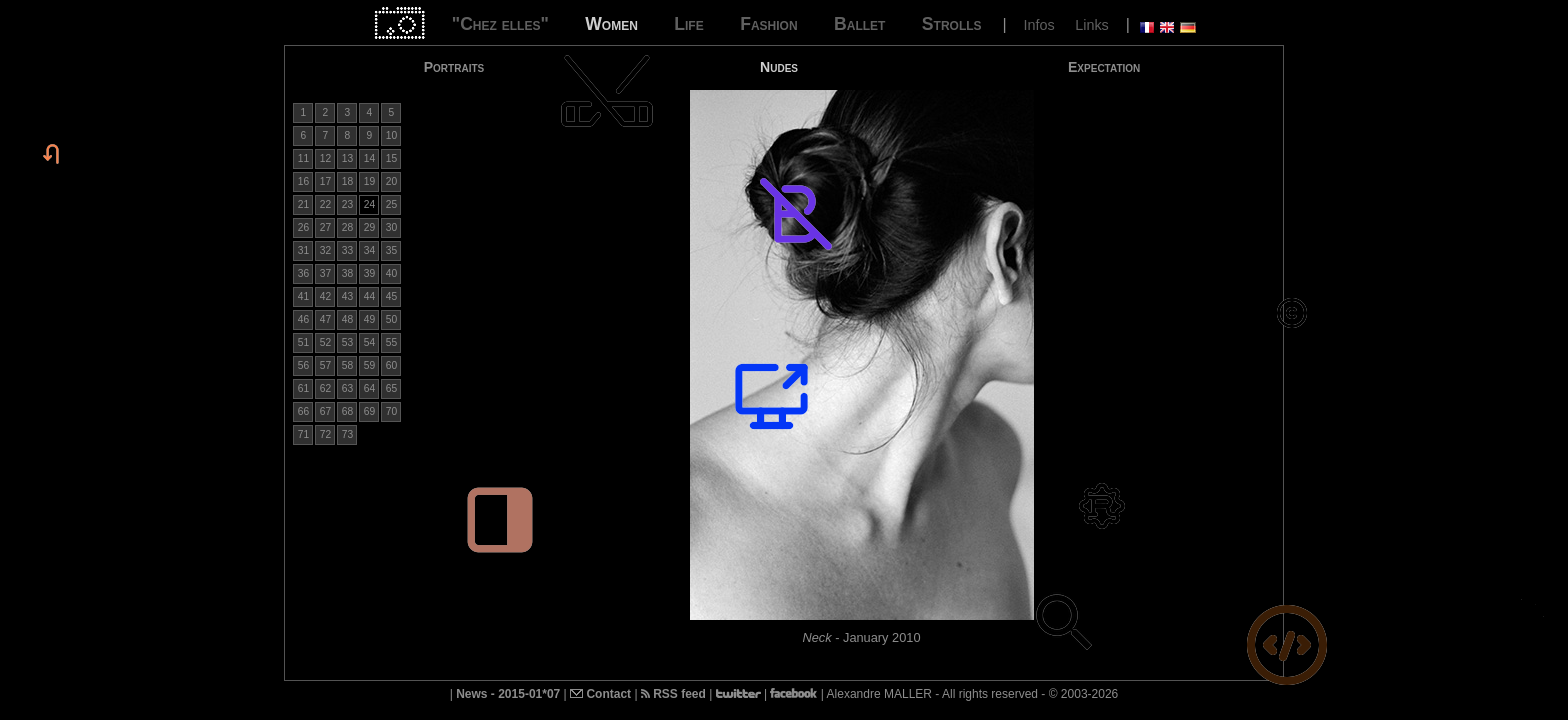  Describe the element at coordinates (52, 154) in the screenshot. I see `make a u-turn to the left` at that location.